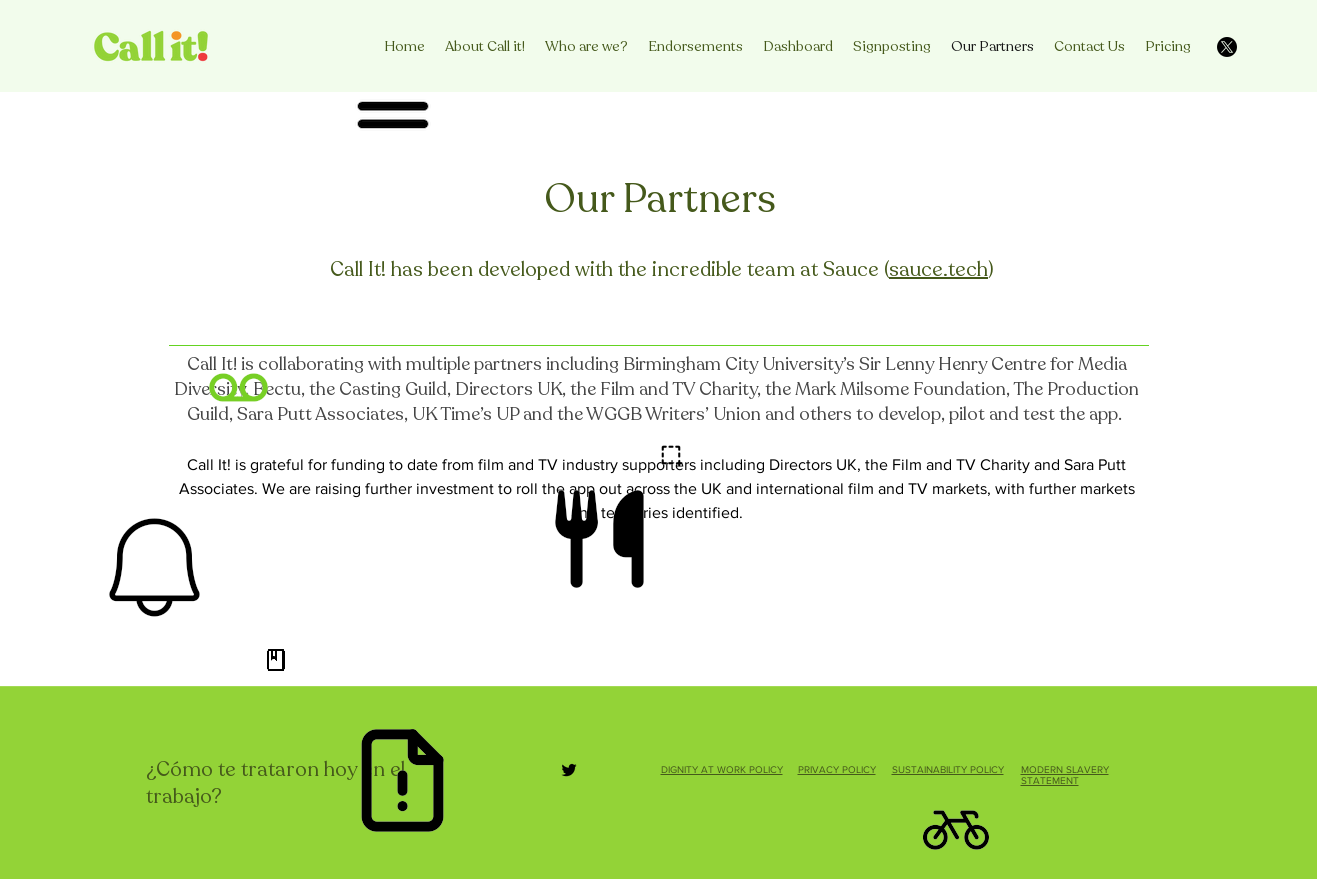 The image size is (1317, 879). I want to click on access your classes or courses, so click(276, 660).